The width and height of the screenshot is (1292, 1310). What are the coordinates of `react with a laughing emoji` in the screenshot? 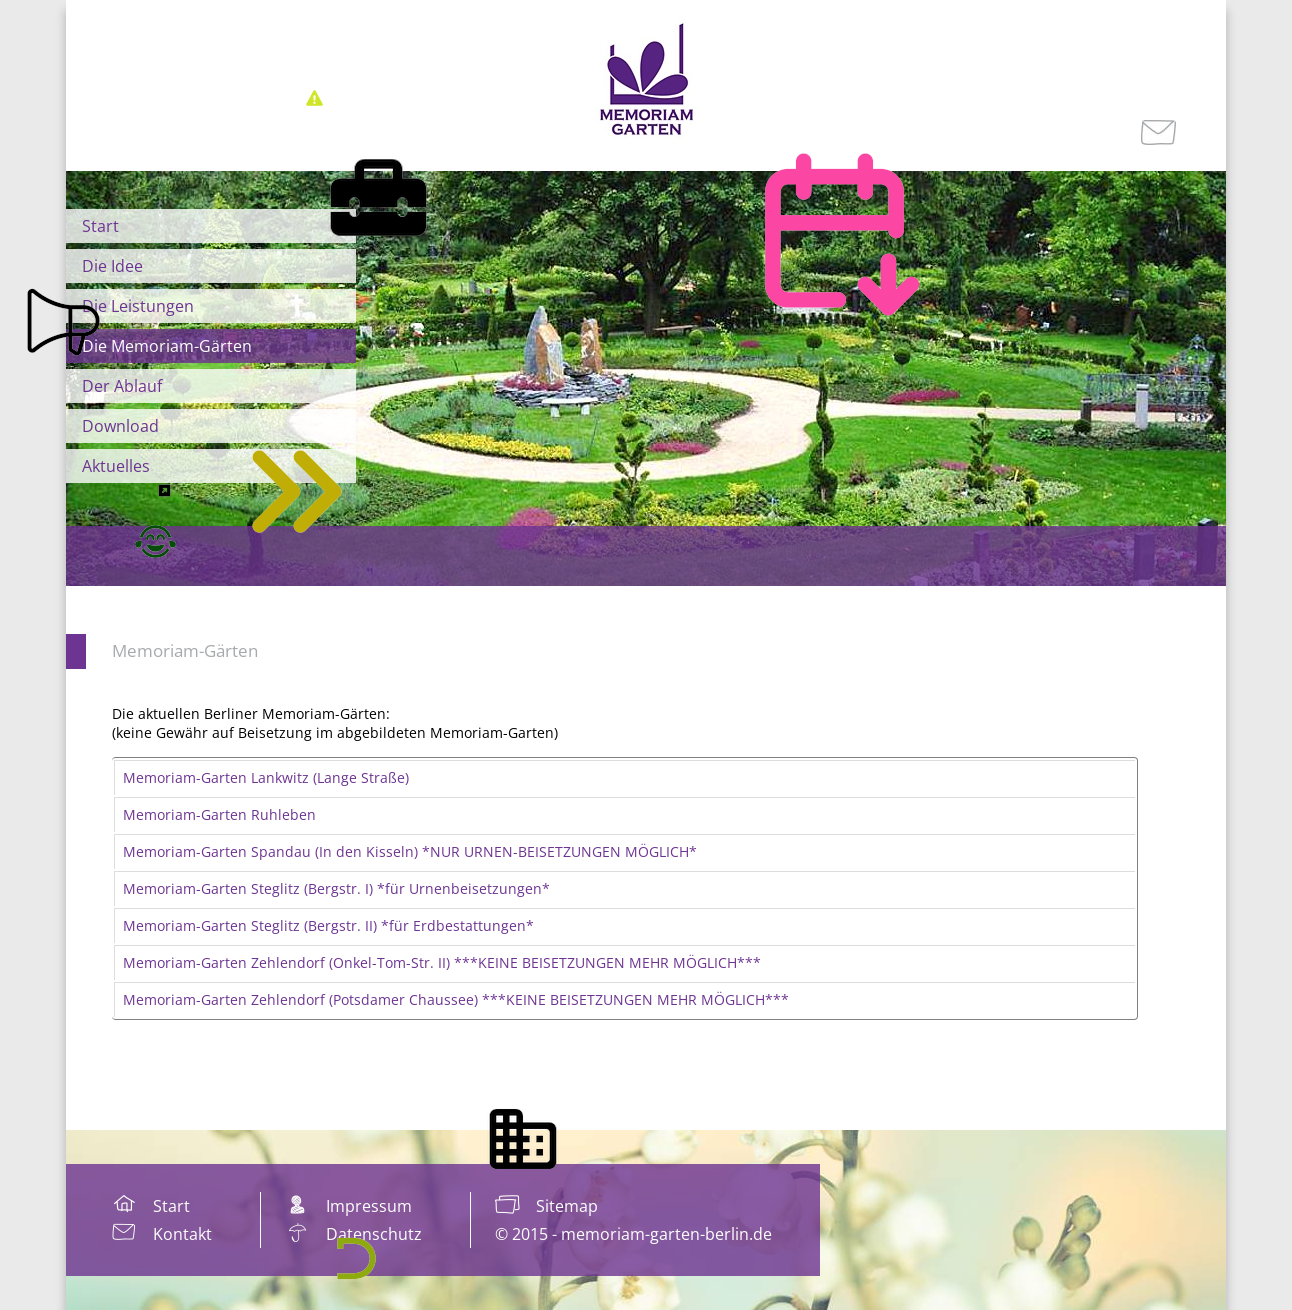 It's located at (155, 541).